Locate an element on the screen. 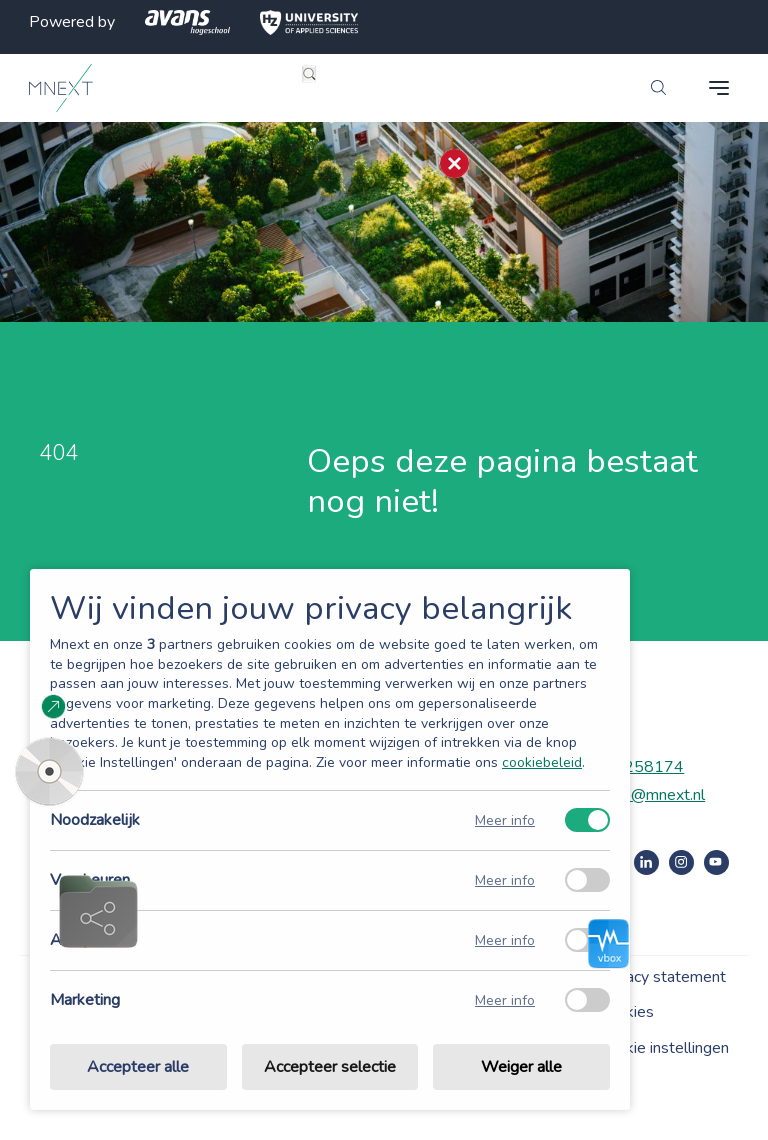  indicates a symbolic link or shortcut to another file is located at coordinates (53, 706).